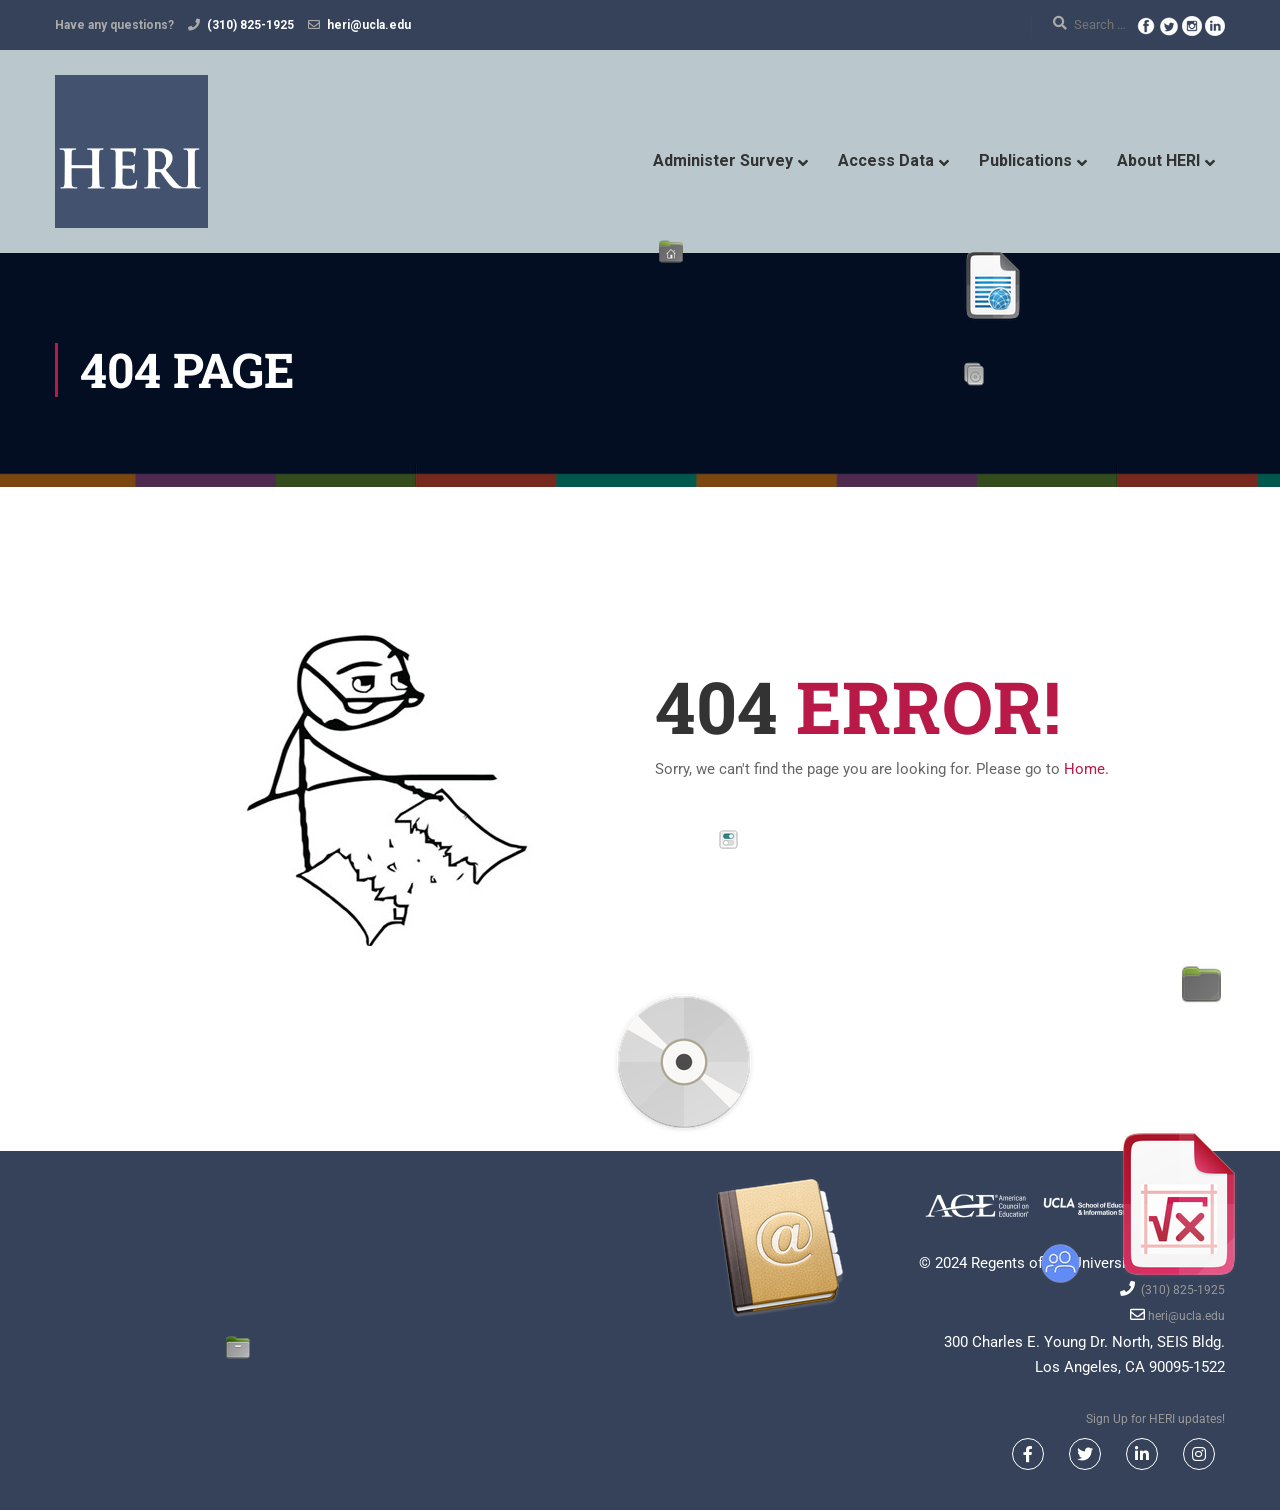 The height and width of the screenshot is (1510, 1280). What do you see at coordinates (671, 251) in the screenshot?
I see `access your home folder` at bounding box center [671, 251].